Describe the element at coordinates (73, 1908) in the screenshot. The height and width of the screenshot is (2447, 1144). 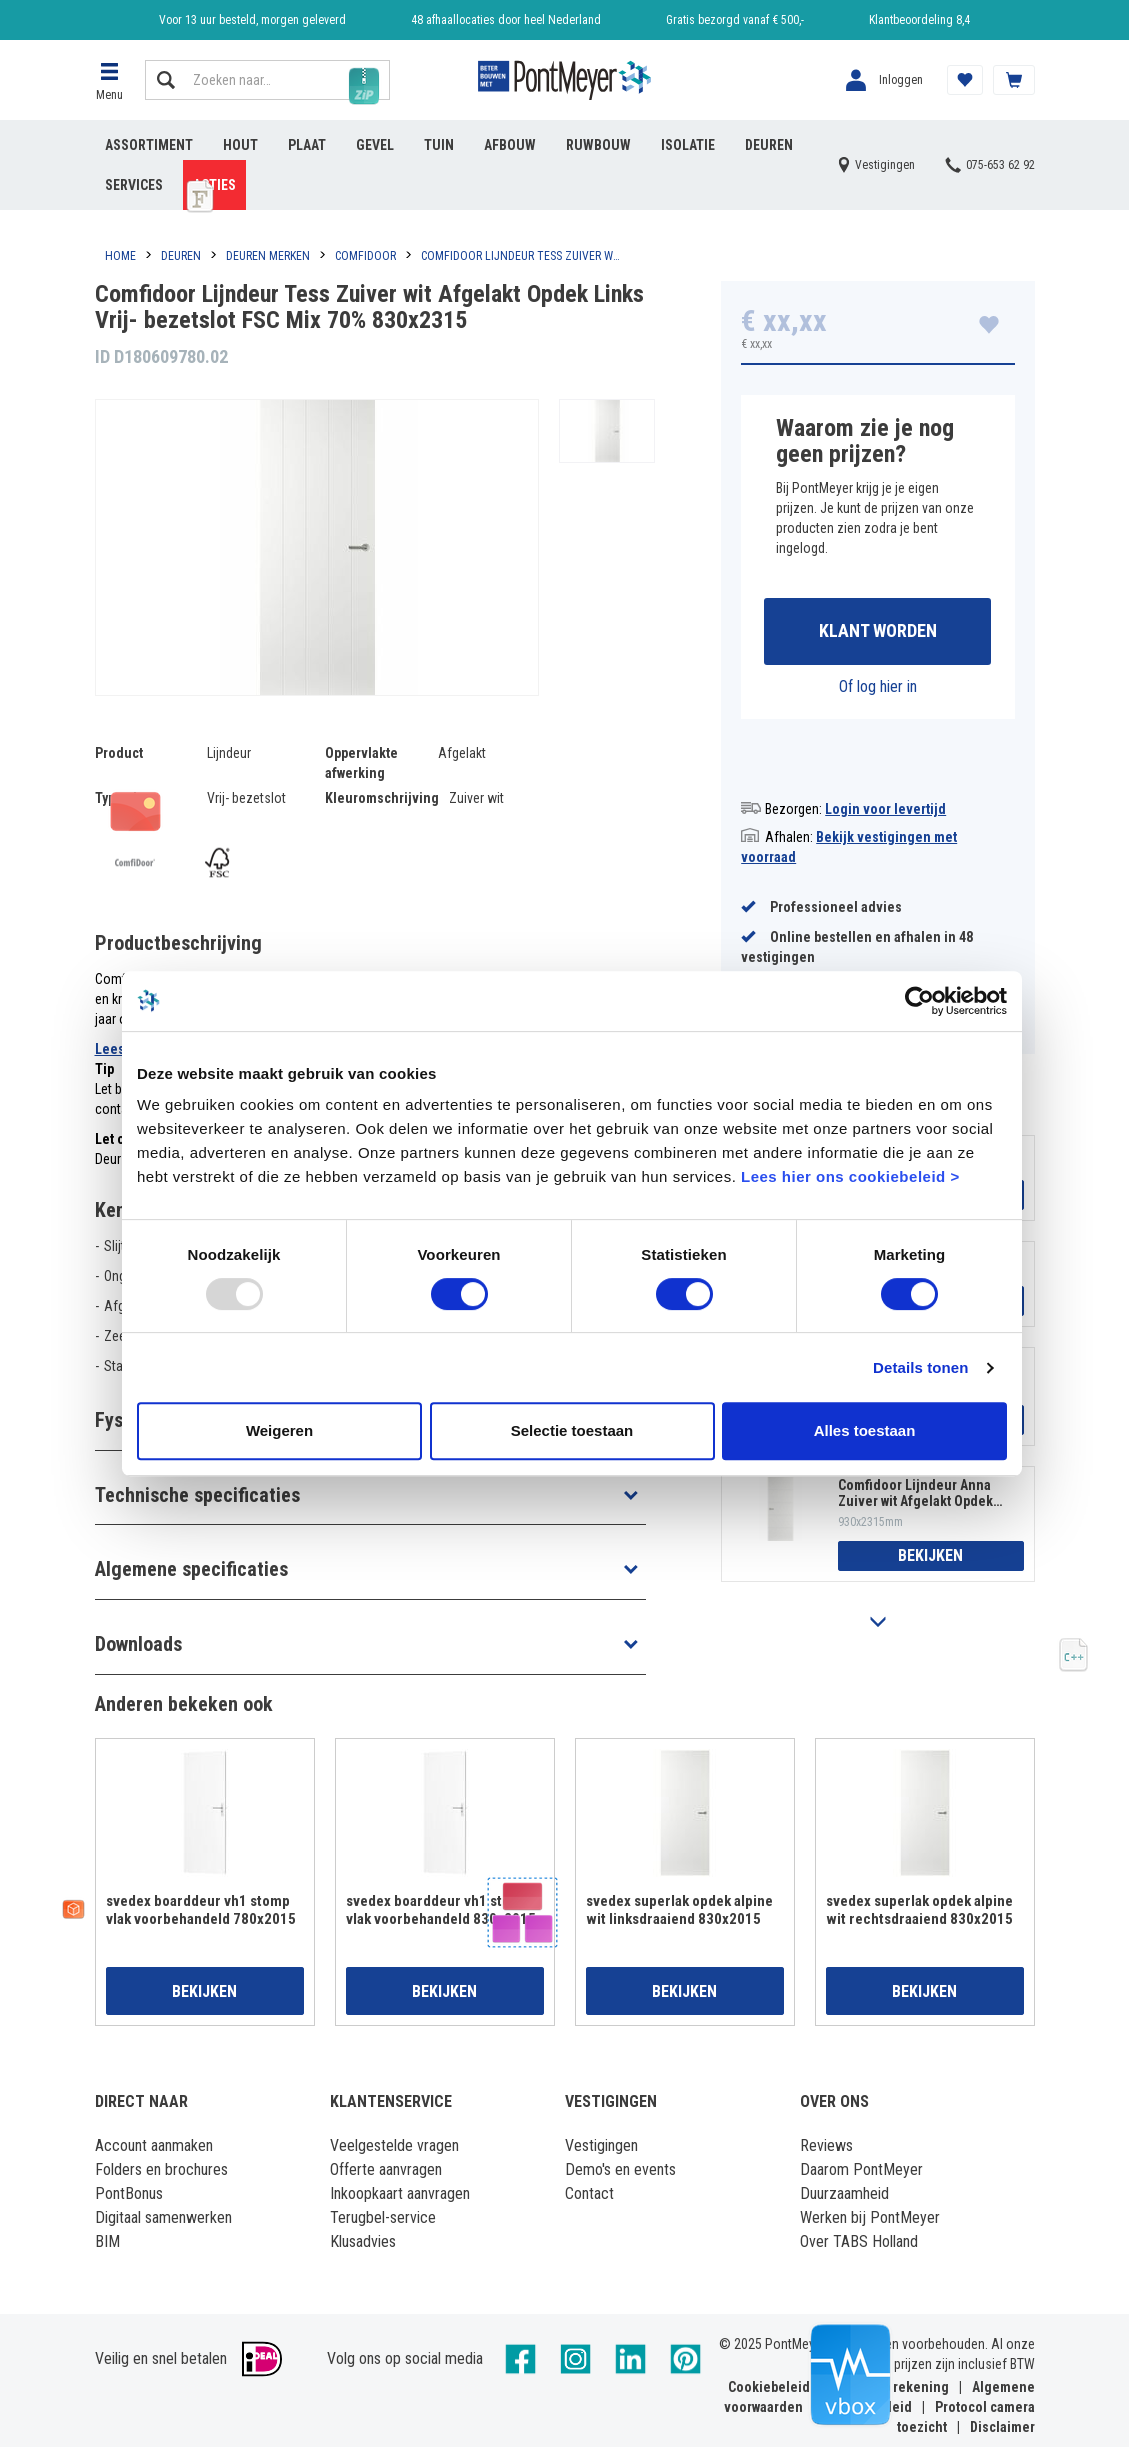
I see `an ascii stl 3d model file` at that location.